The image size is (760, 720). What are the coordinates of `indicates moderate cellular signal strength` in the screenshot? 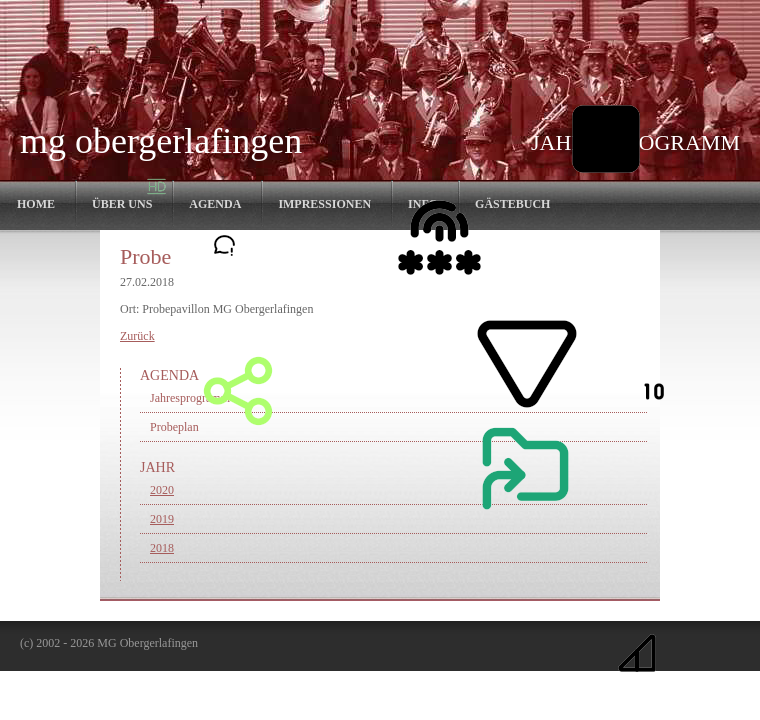 It's located at (637, 653).